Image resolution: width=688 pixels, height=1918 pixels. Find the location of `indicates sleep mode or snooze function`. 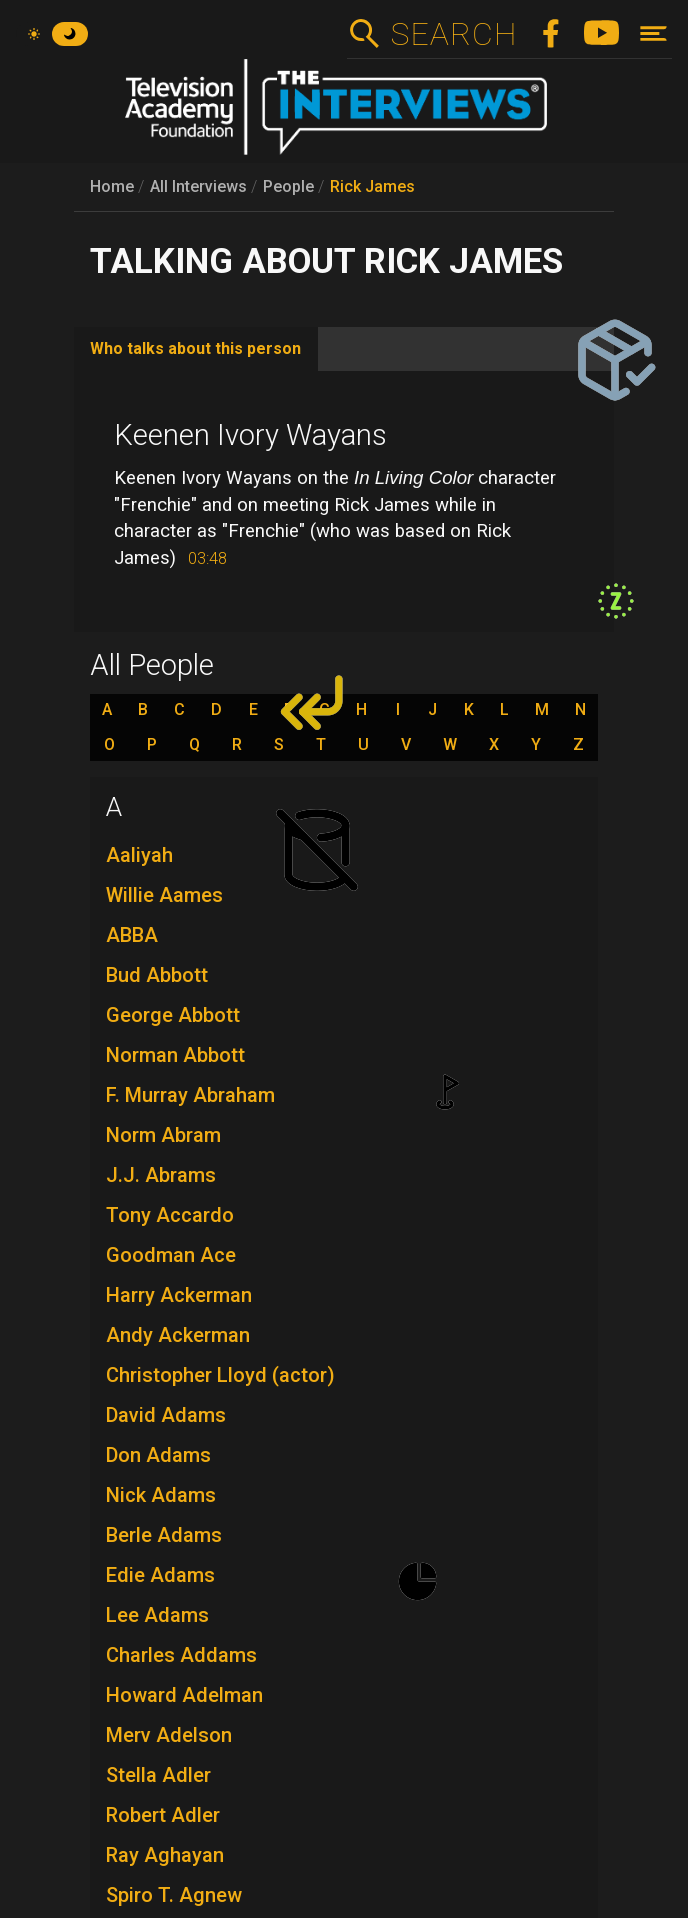

indicates sleep mode or snooze function is located at coordinates (616, 601).